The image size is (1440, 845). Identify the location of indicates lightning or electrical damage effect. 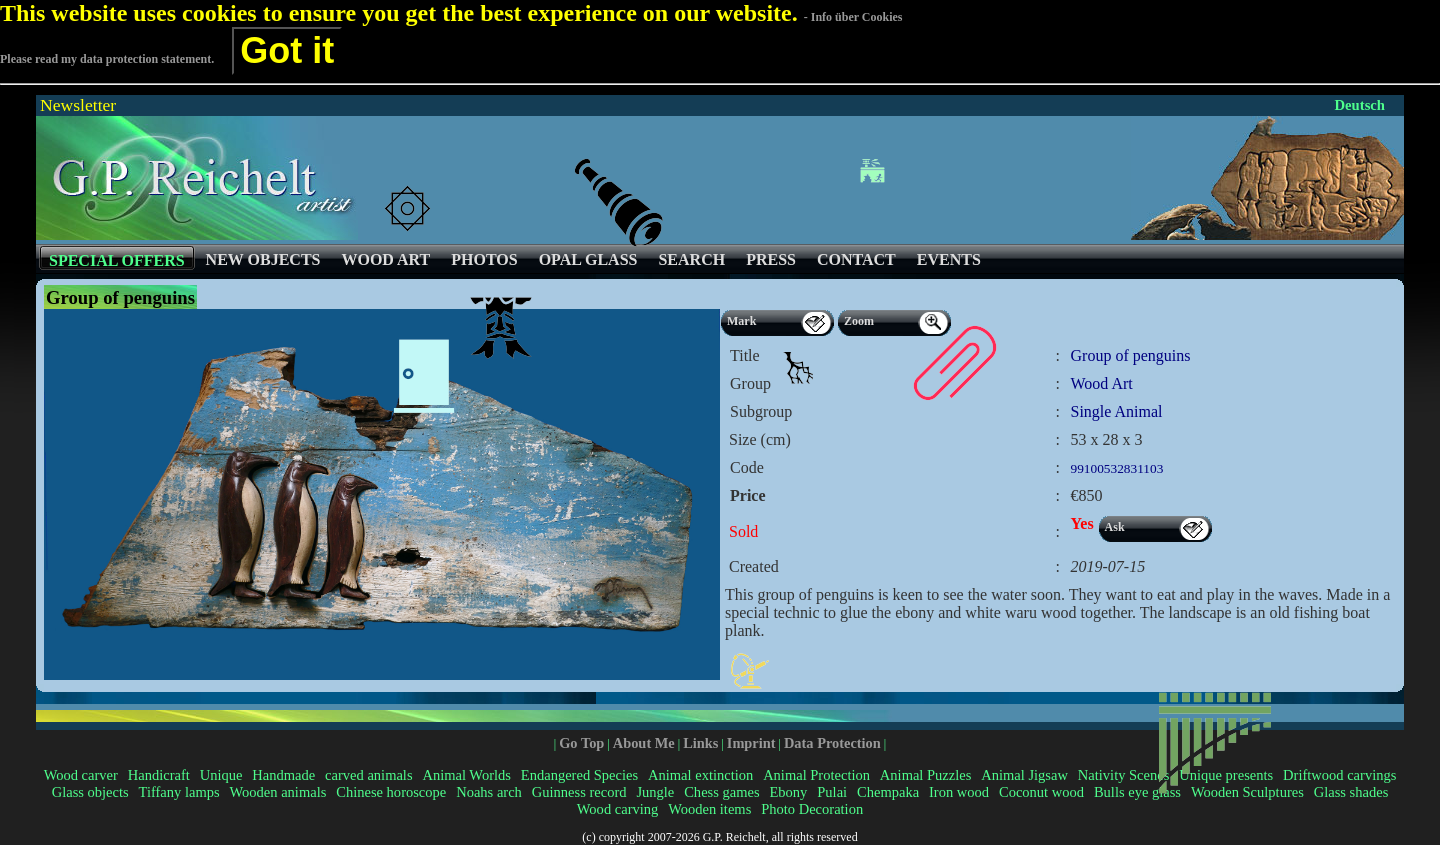
(797, 368).